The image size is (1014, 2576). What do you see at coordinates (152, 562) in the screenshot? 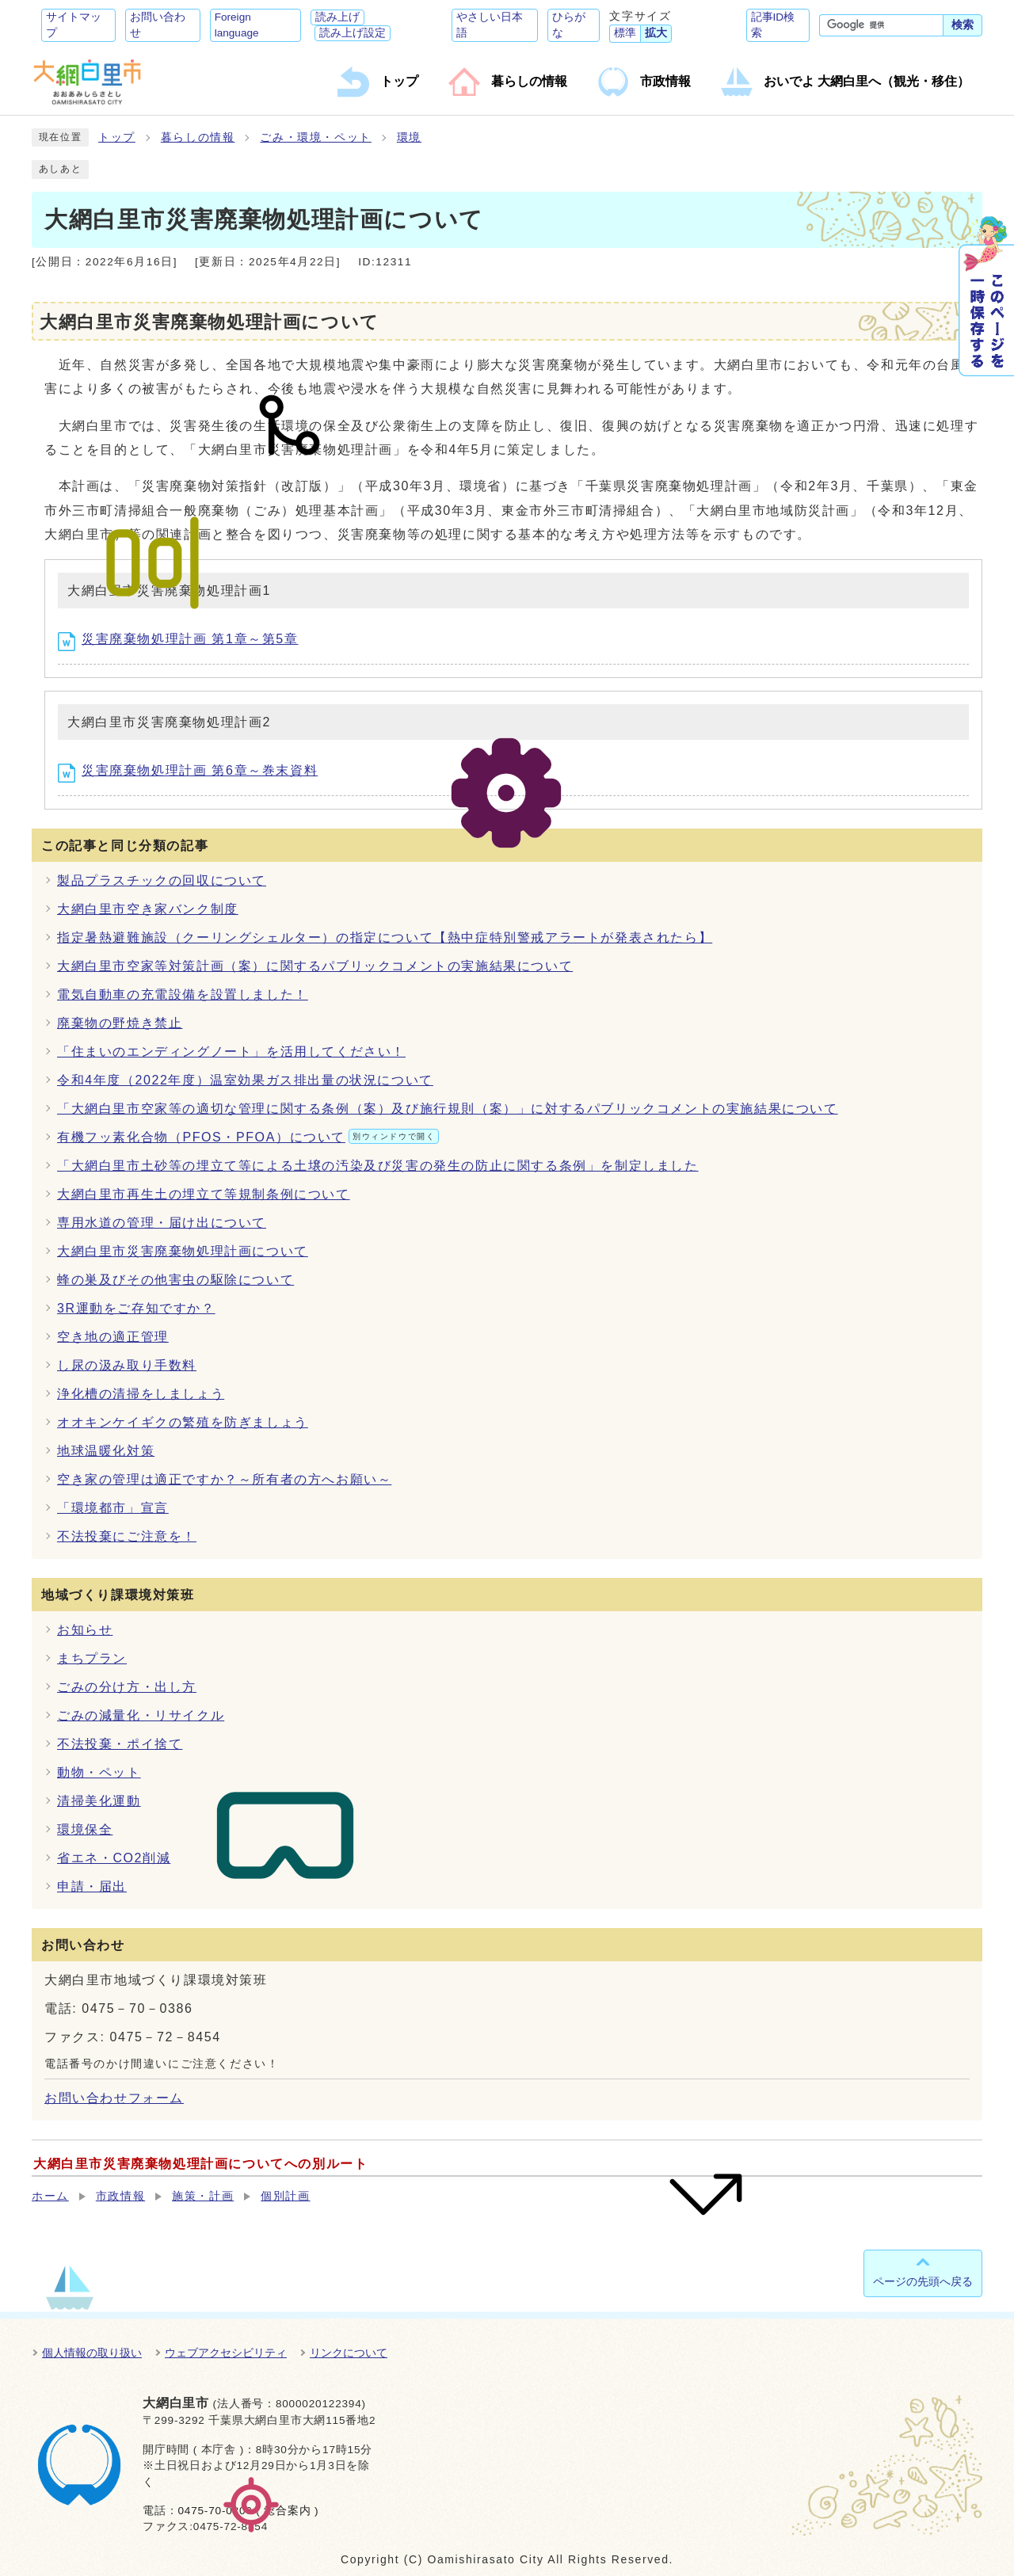
I see `align elements to the end of the horizontal axis` at bounding box center [152, 562].